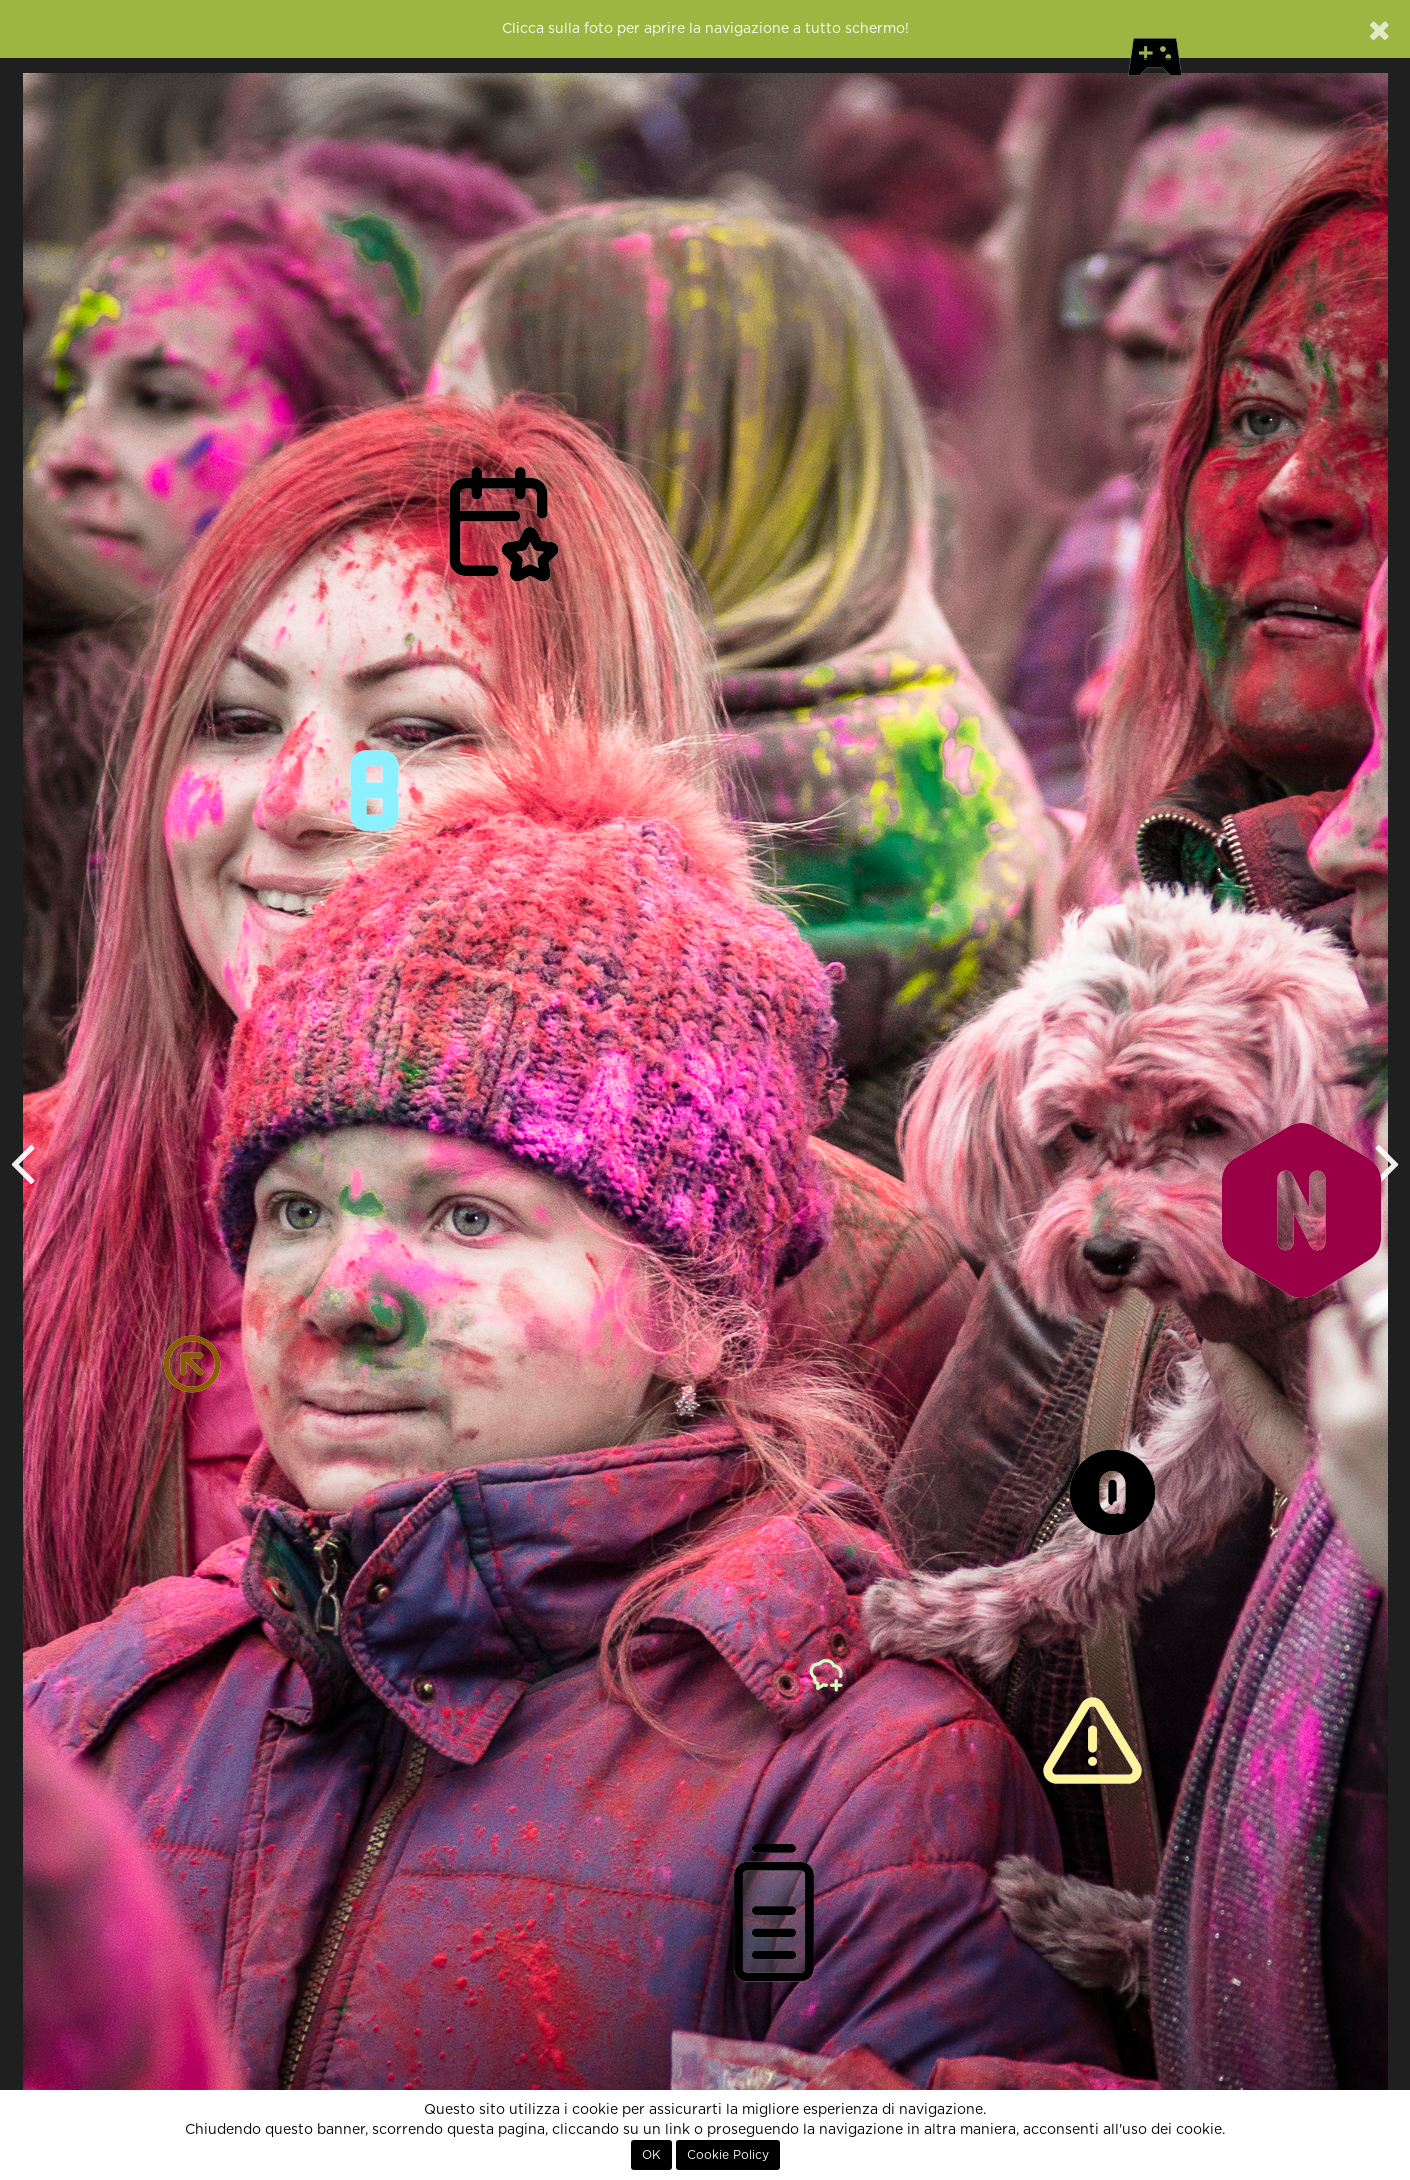 This screenshot has height=2180, width=1410. Describe the element at coordinates (1112, 1492) in the screenshot. I see `indicates a "Q" category or label` at that location.